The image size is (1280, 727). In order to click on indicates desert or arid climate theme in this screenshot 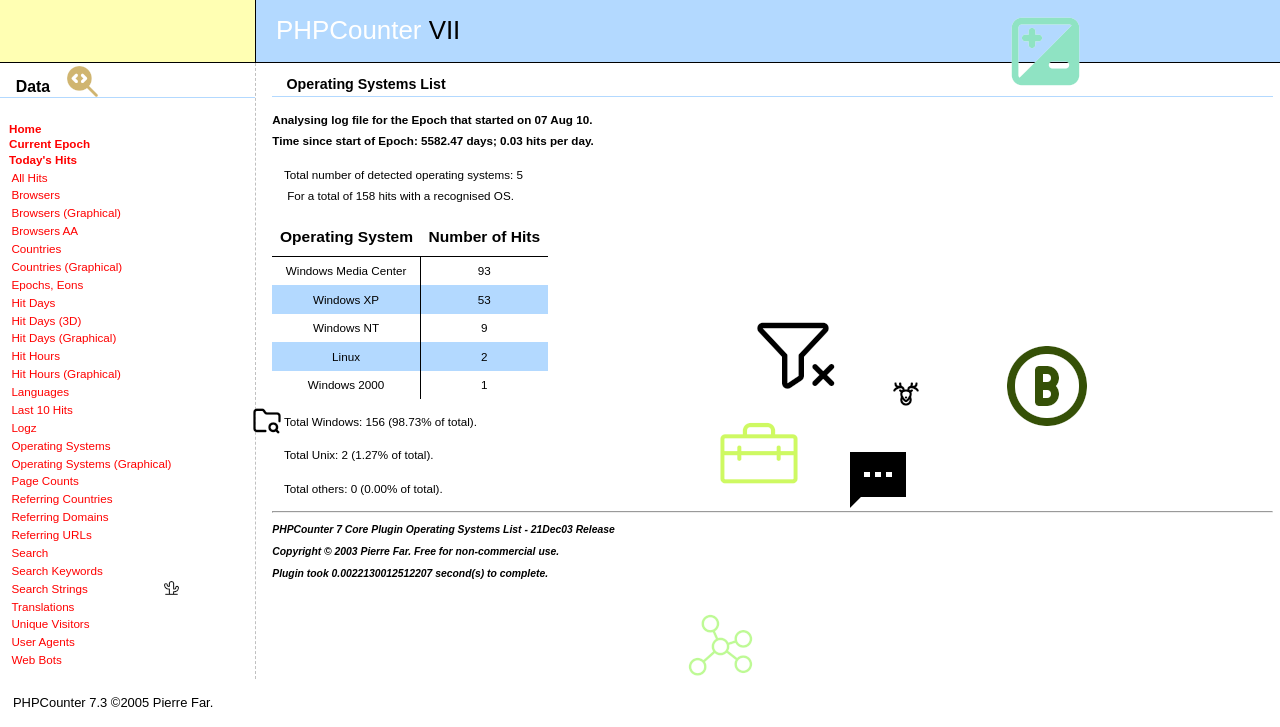, I will do `click(171, 588)`.